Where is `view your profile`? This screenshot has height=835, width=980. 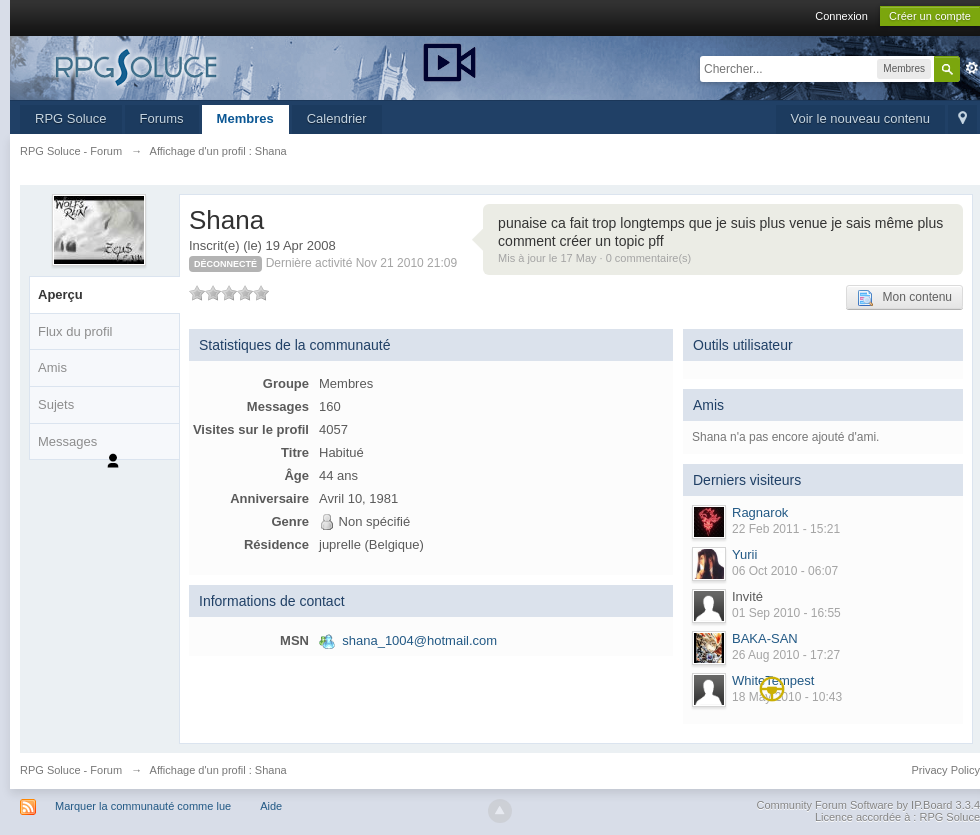 view your profile is located at coordinates (113, 461).